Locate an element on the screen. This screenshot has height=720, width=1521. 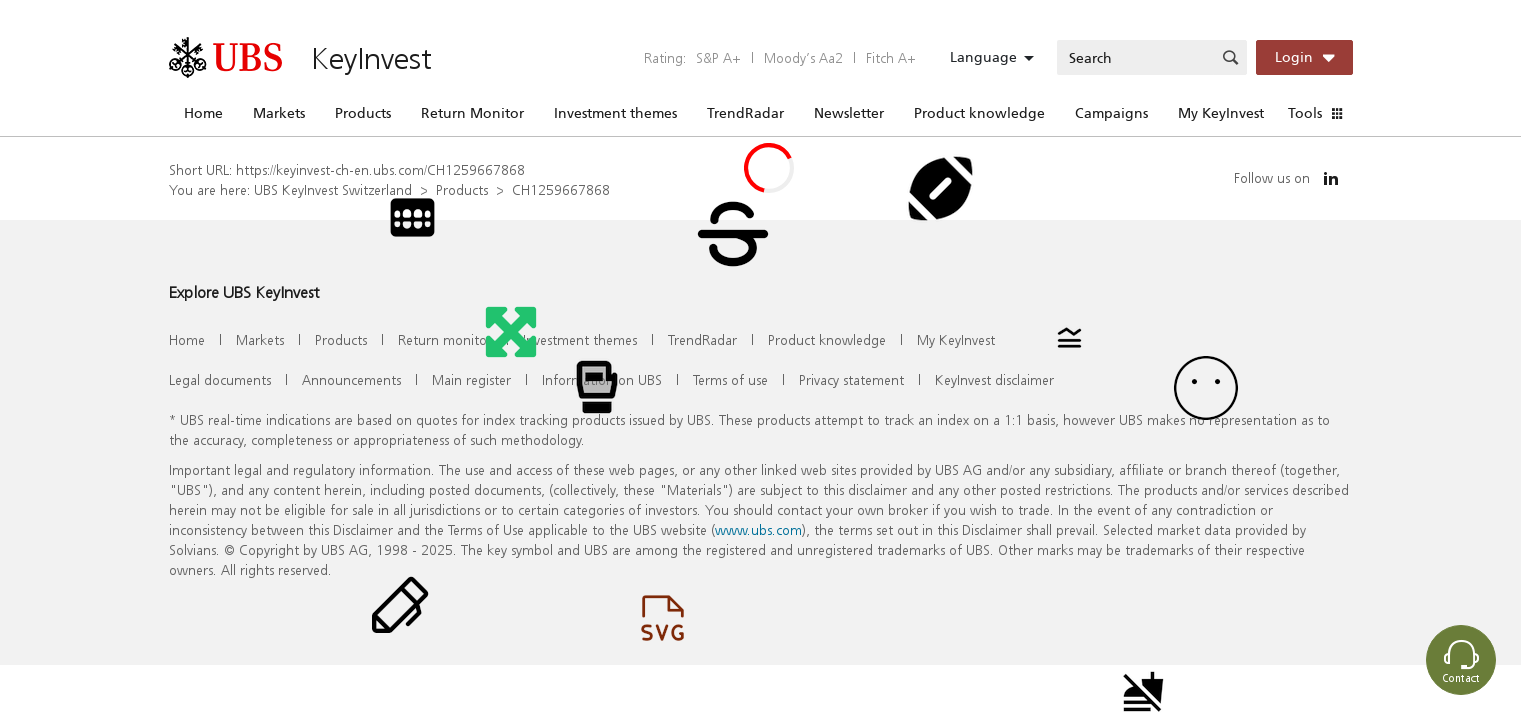
access sports or football content is located at coordinates (940, 188).